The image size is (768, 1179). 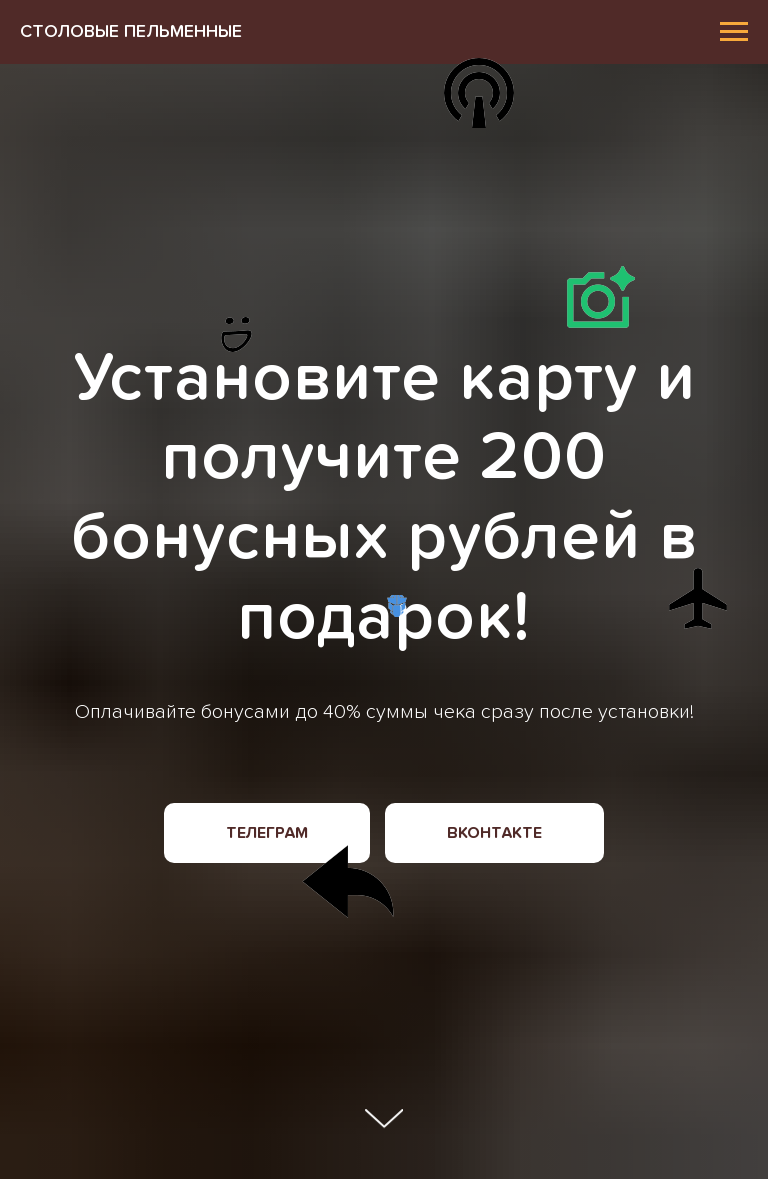 I want to click on reply to a message or email, so click(x=352, y=881).